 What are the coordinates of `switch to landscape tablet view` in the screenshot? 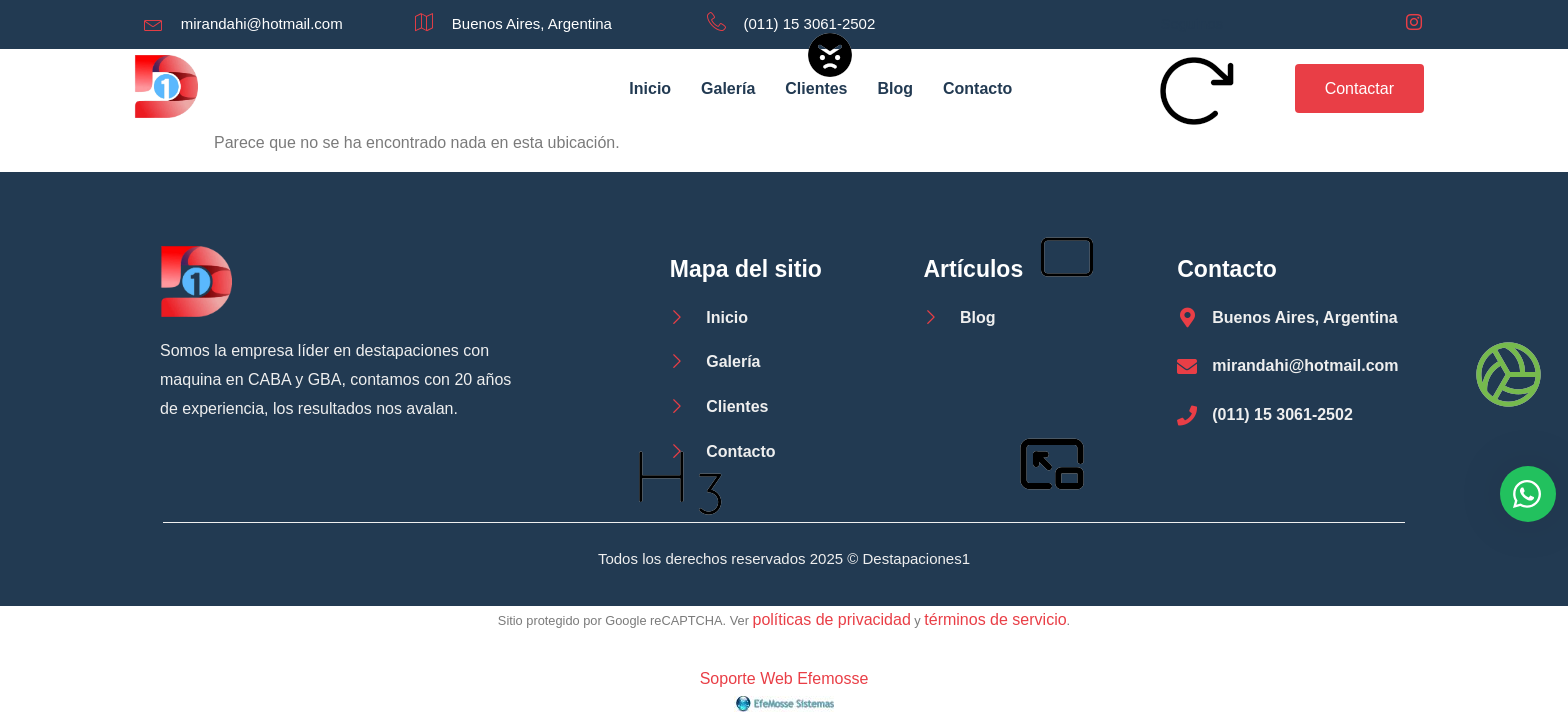 It's located at (1067, 257).